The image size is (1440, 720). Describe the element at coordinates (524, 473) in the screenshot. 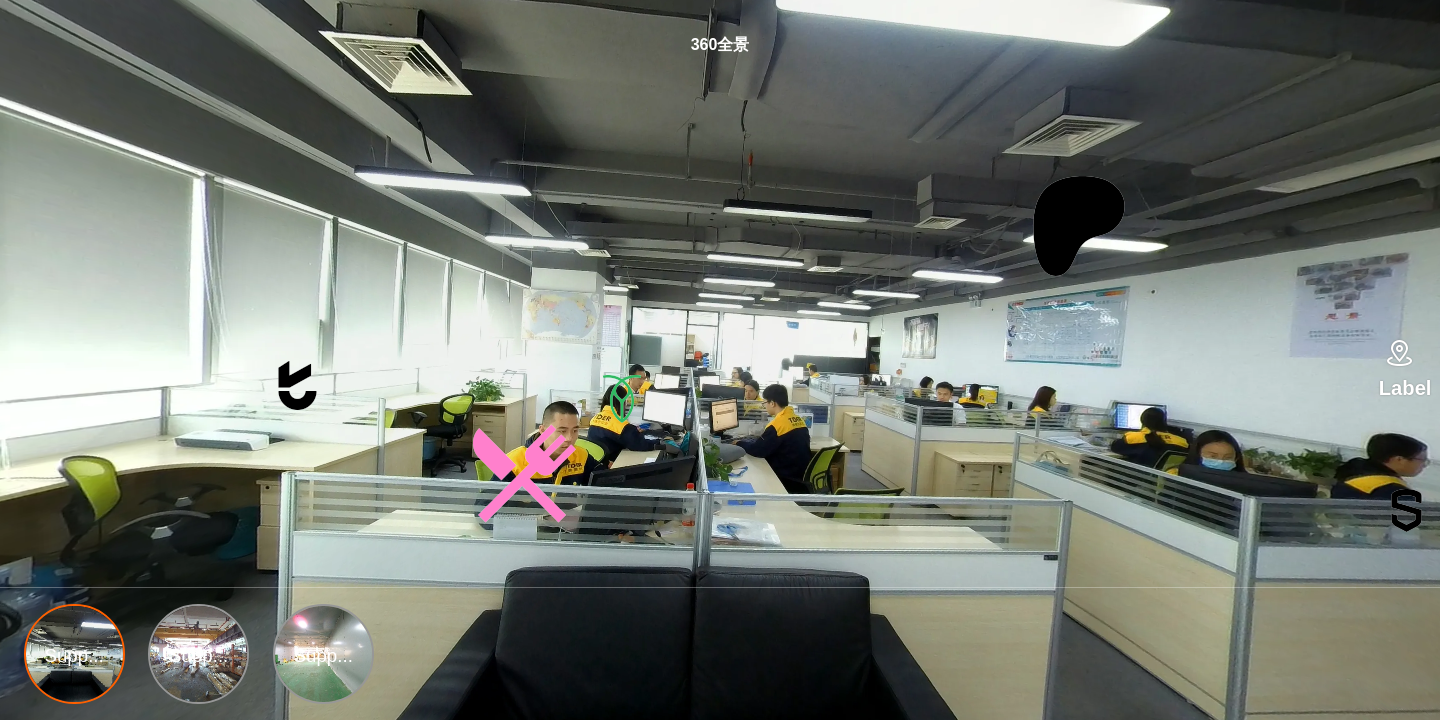

I see `open the mealie recipe manager app` at that location.